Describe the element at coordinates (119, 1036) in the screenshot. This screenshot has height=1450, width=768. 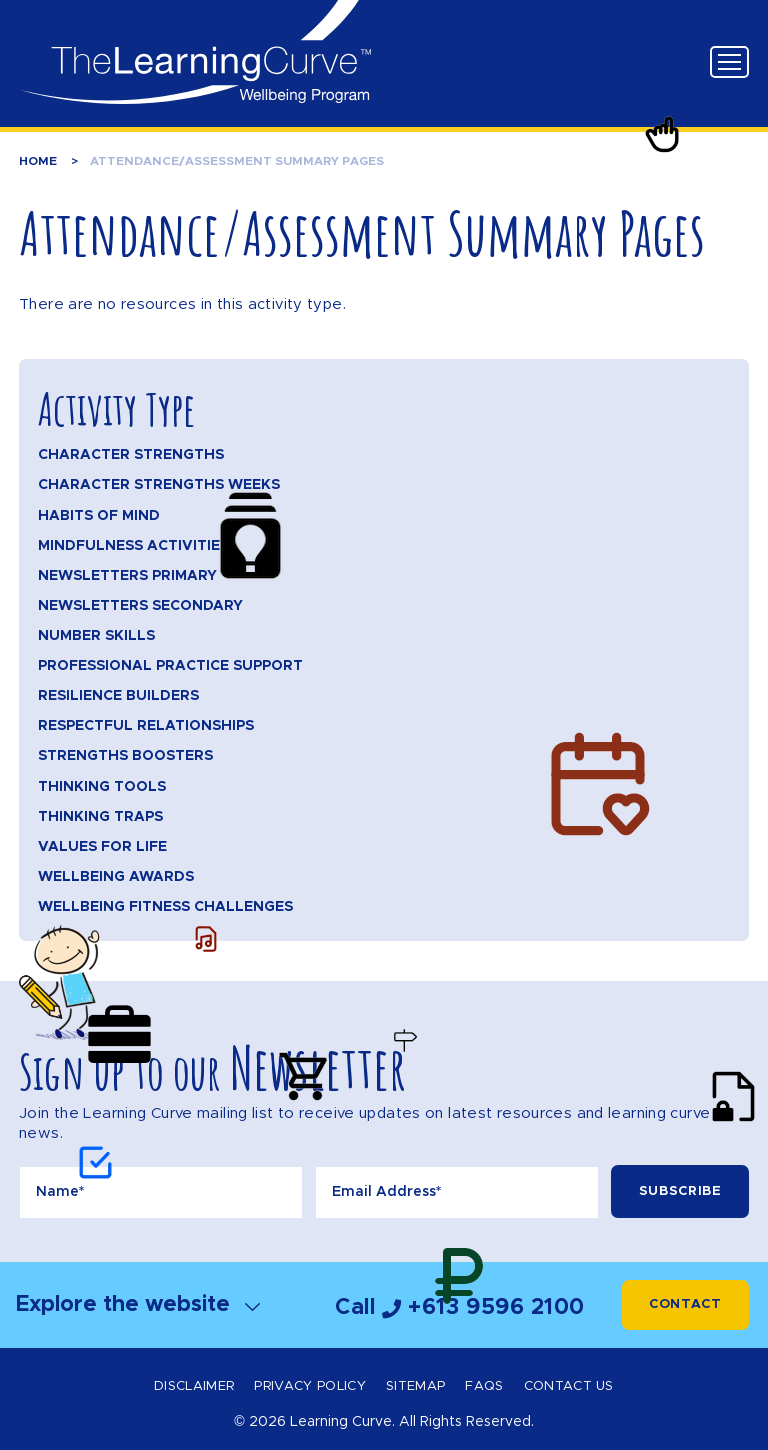
I see `access work or business documents` at that location.